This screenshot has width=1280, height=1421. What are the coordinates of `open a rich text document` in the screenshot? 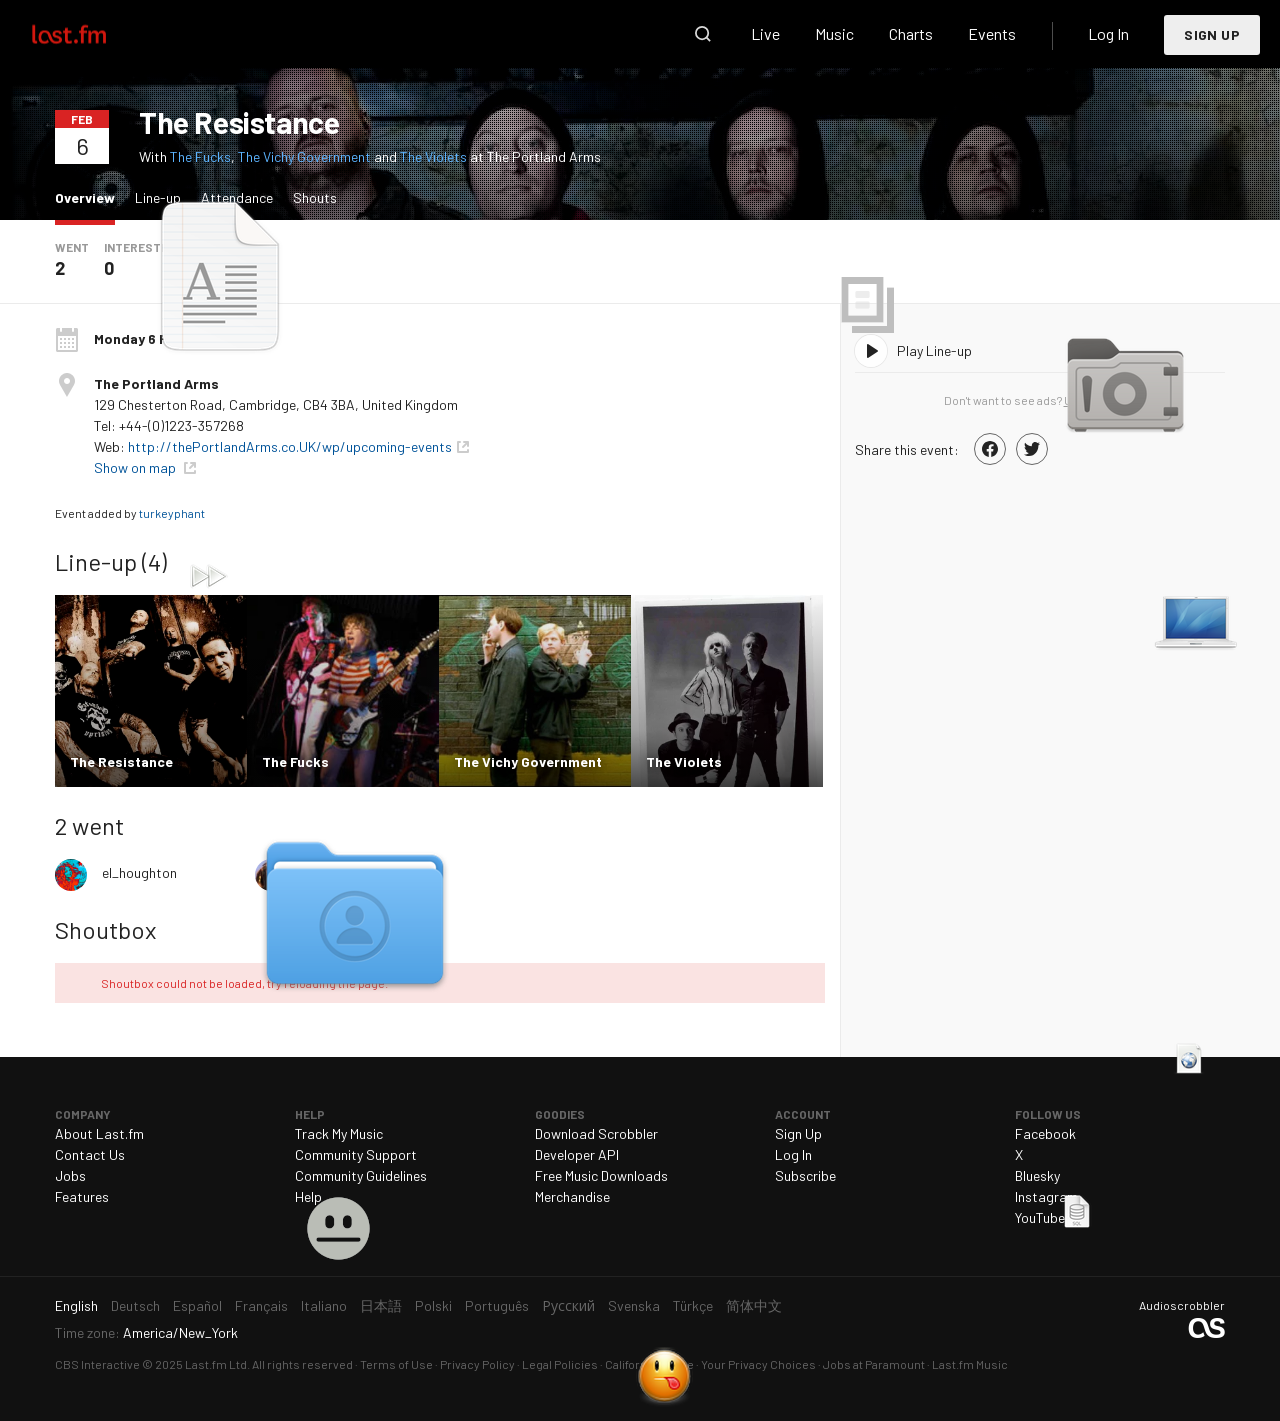 It's located at (220, 276).